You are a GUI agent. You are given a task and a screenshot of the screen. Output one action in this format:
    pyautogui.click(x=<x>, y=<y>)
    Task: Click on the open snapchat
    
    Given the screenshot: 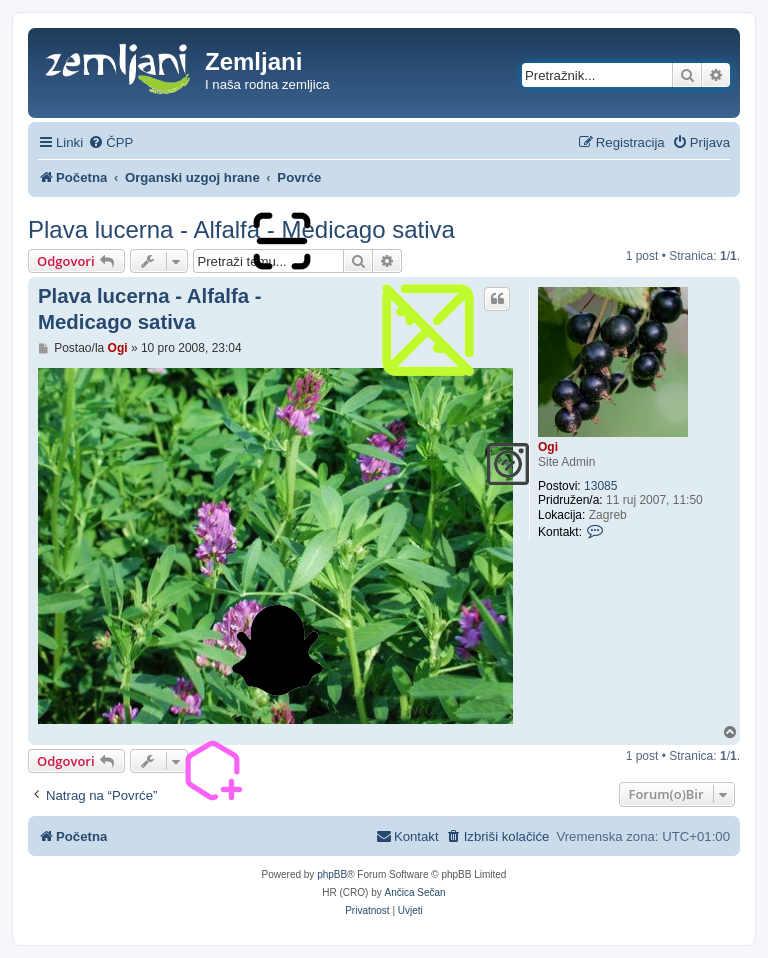 What is the action you would take?
    pyautogui.click(x=277, y=650)
    